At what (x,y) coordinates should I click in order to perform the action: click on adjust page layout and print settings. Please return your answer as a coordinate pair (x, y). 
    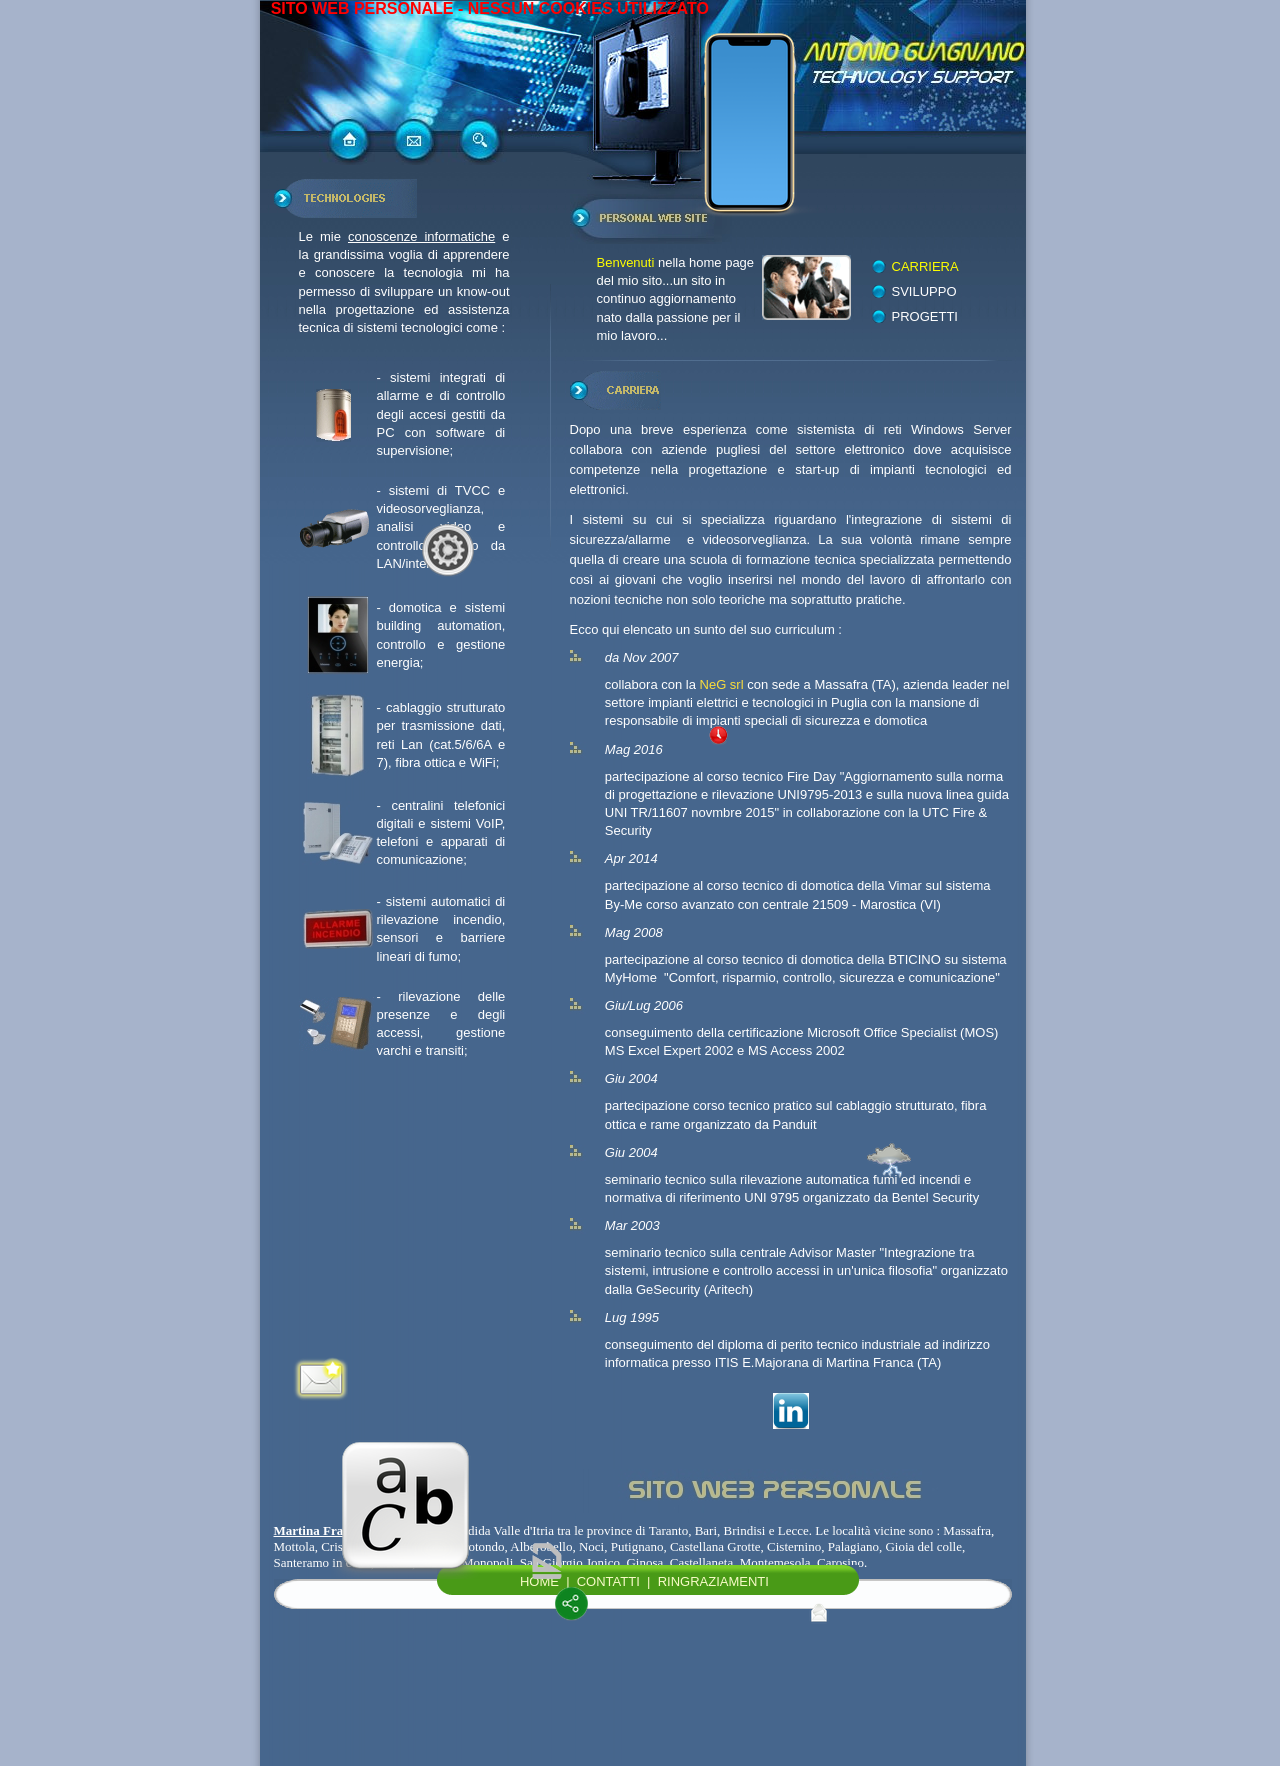
    Looking at the image, I should click on (547, 1560).